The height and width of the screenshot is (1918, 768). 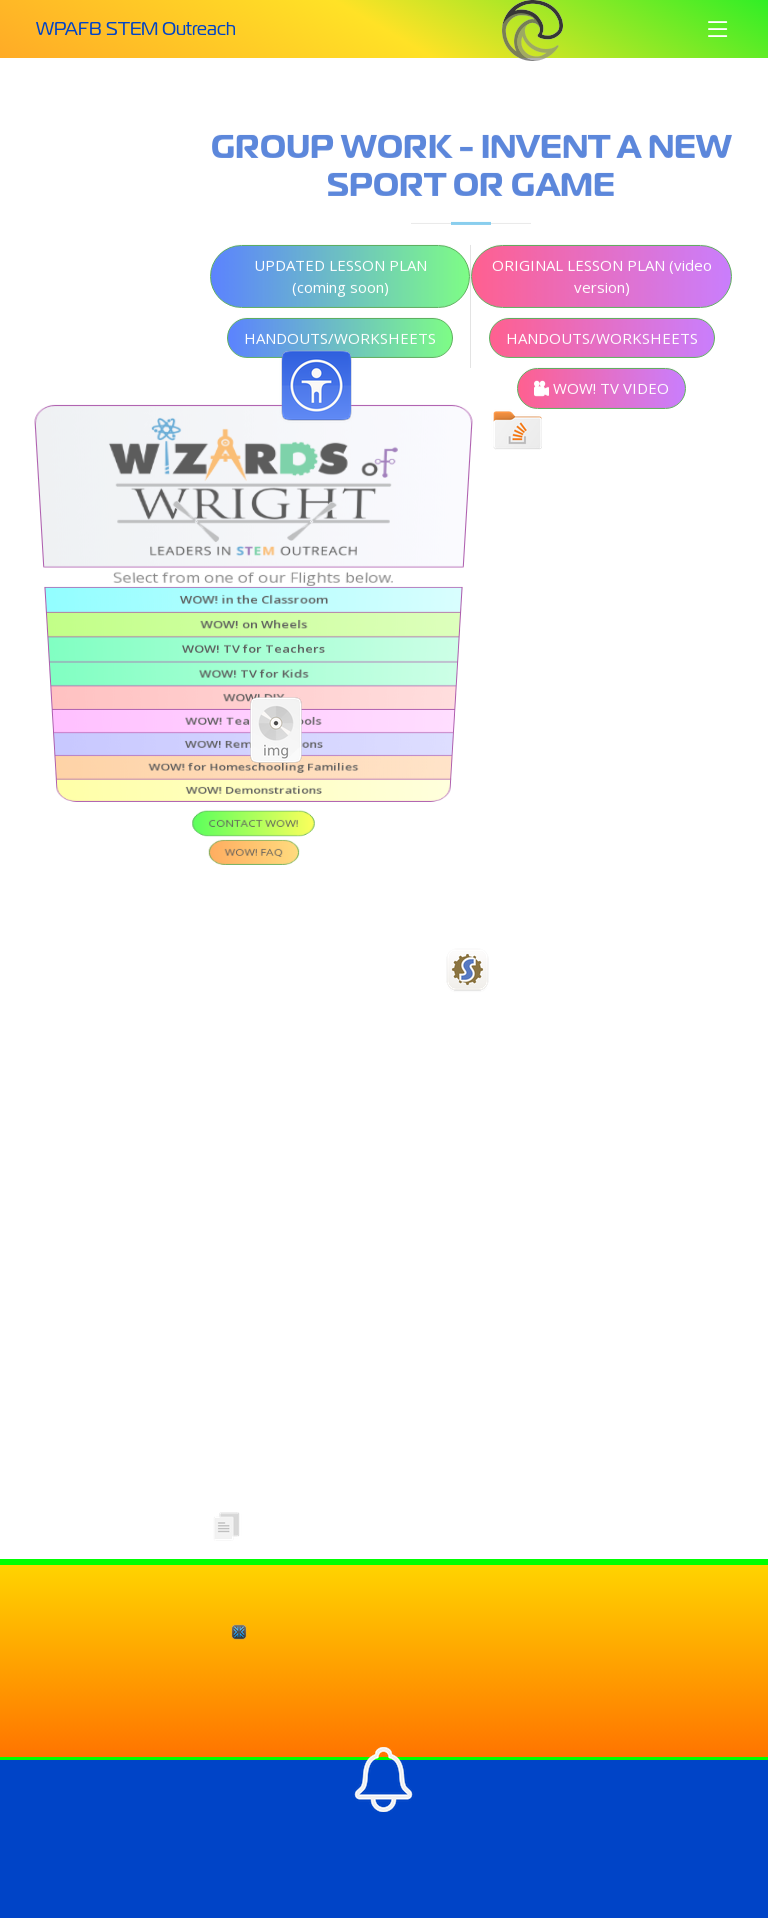 What do you see at coordinates (226, 1526) in the screenshot?
I see `indicates a folder contains documents` at bounding box center [226, 1526].